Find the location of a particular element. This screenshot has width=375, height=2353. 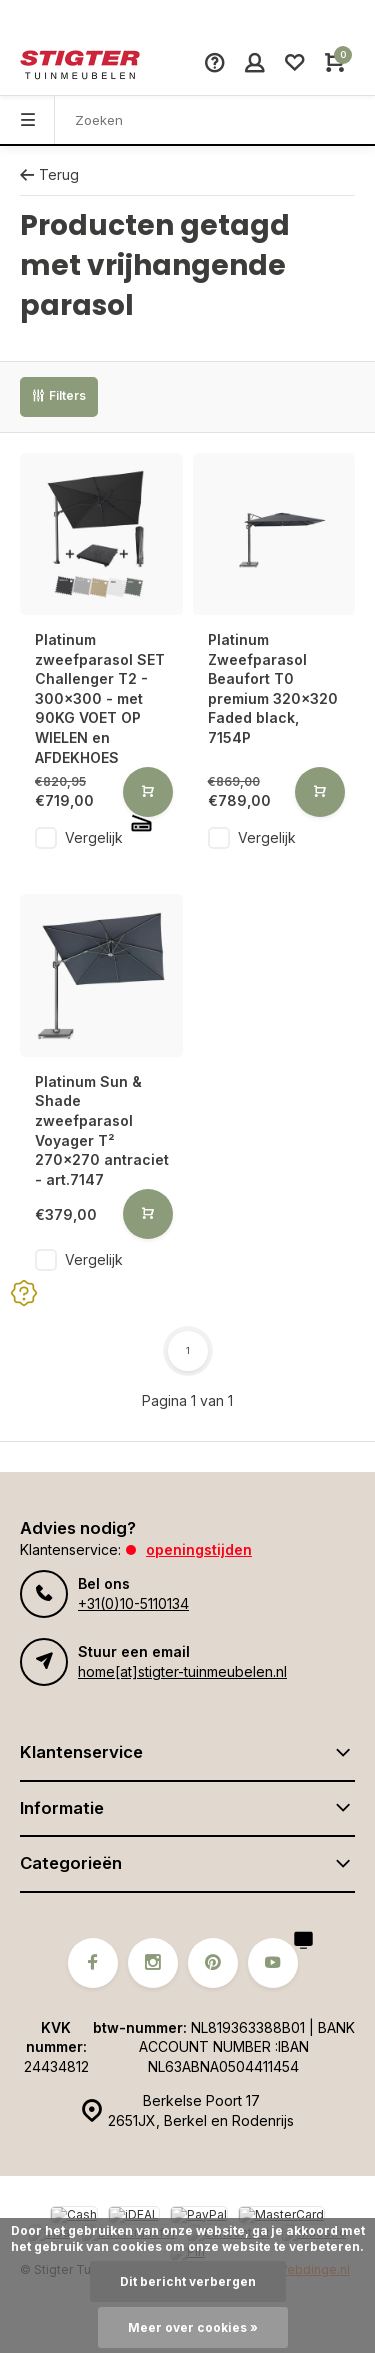

scan a document or image is located at coordinates (141, 822).